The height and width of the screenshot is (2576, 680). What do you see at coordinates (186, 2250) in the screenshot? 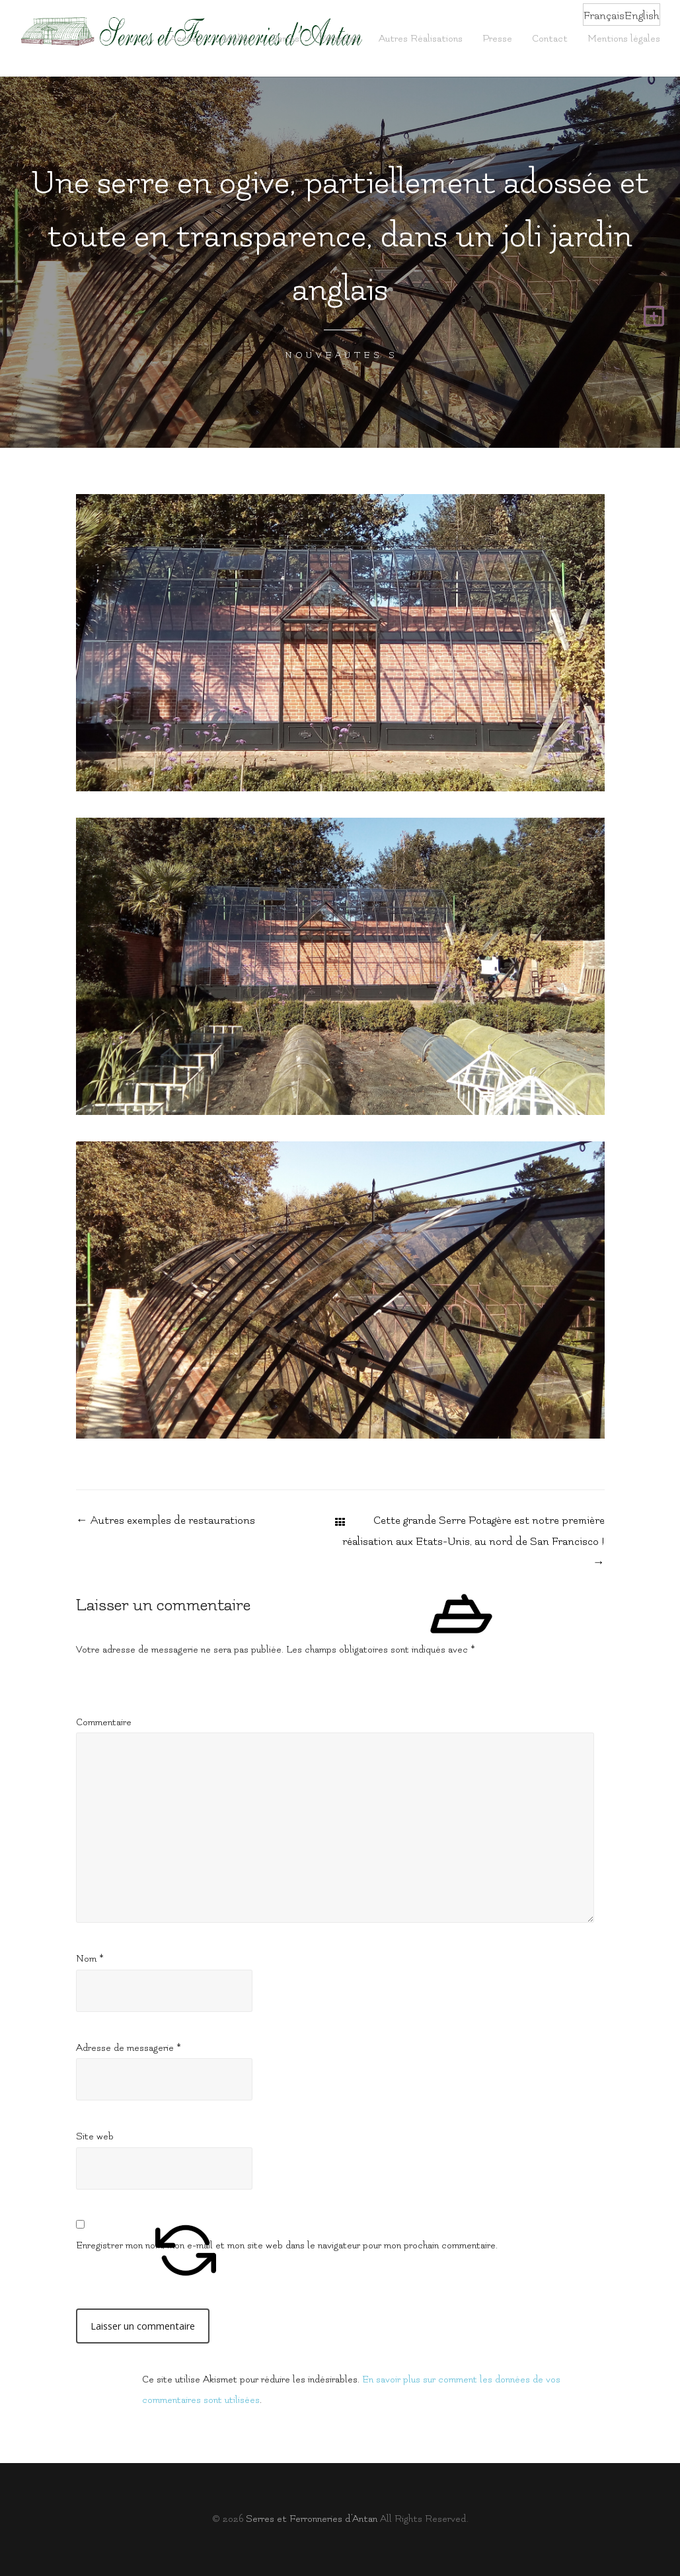
I see `refresh or reload content` at bounding box center [186, 2250].